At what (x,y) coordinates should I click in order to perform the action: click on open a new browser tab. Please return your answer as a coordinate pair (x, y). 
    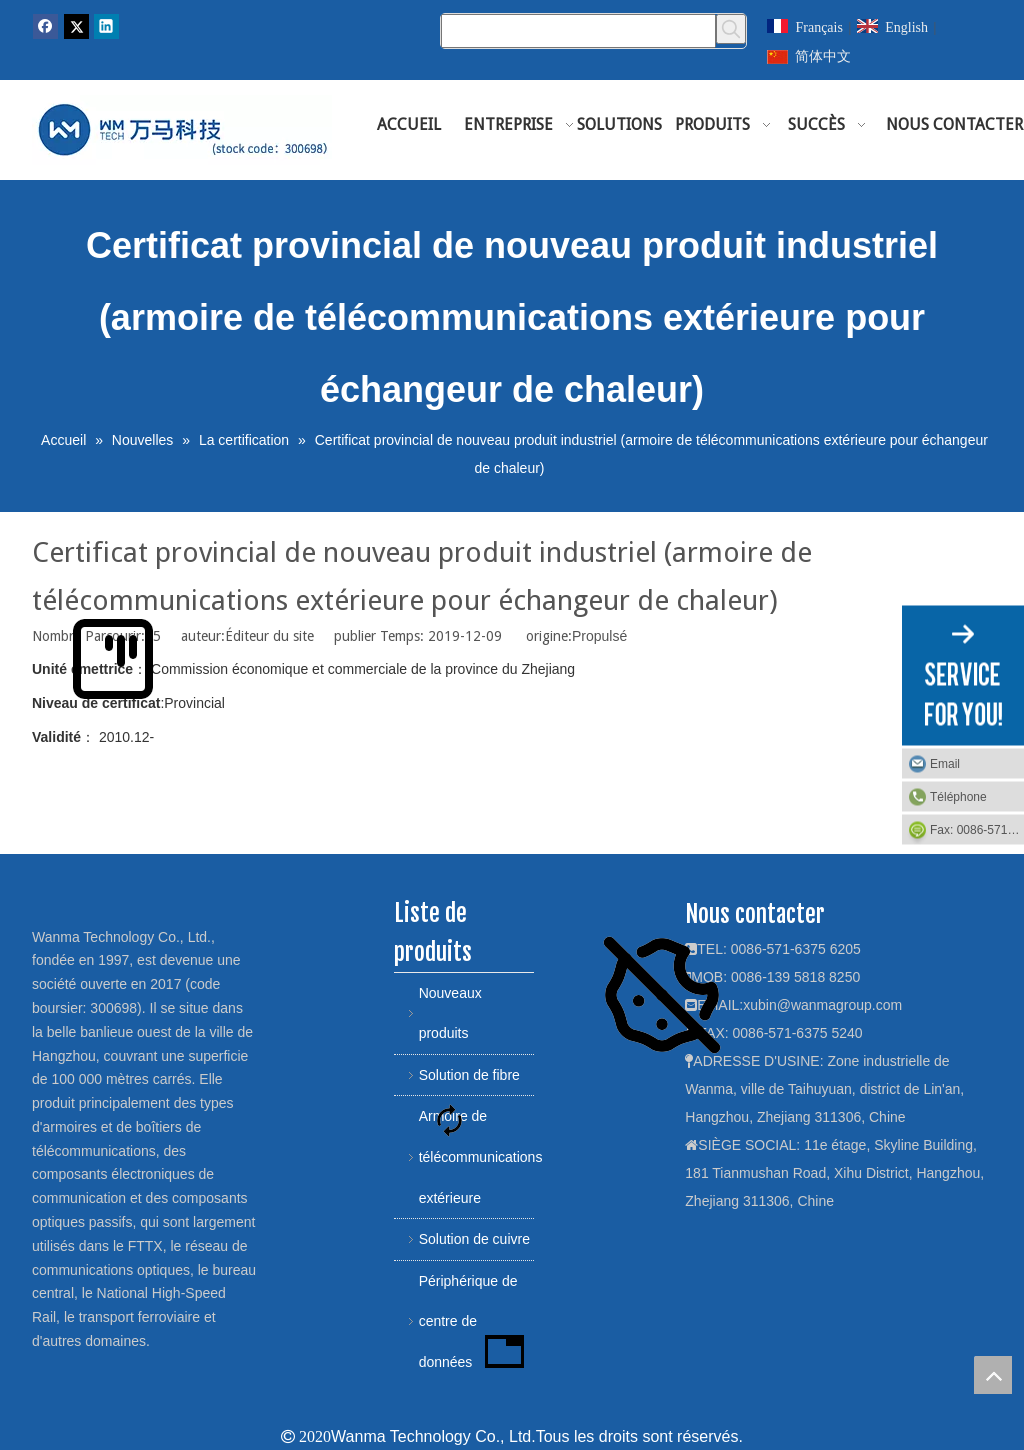
    Looking at the image, I should click on (504, 1351).